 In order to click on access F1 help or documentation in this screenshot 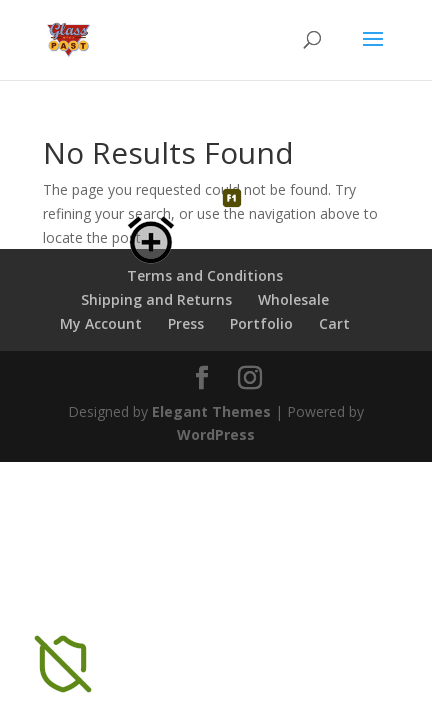, I will do `click(232, 198)`.